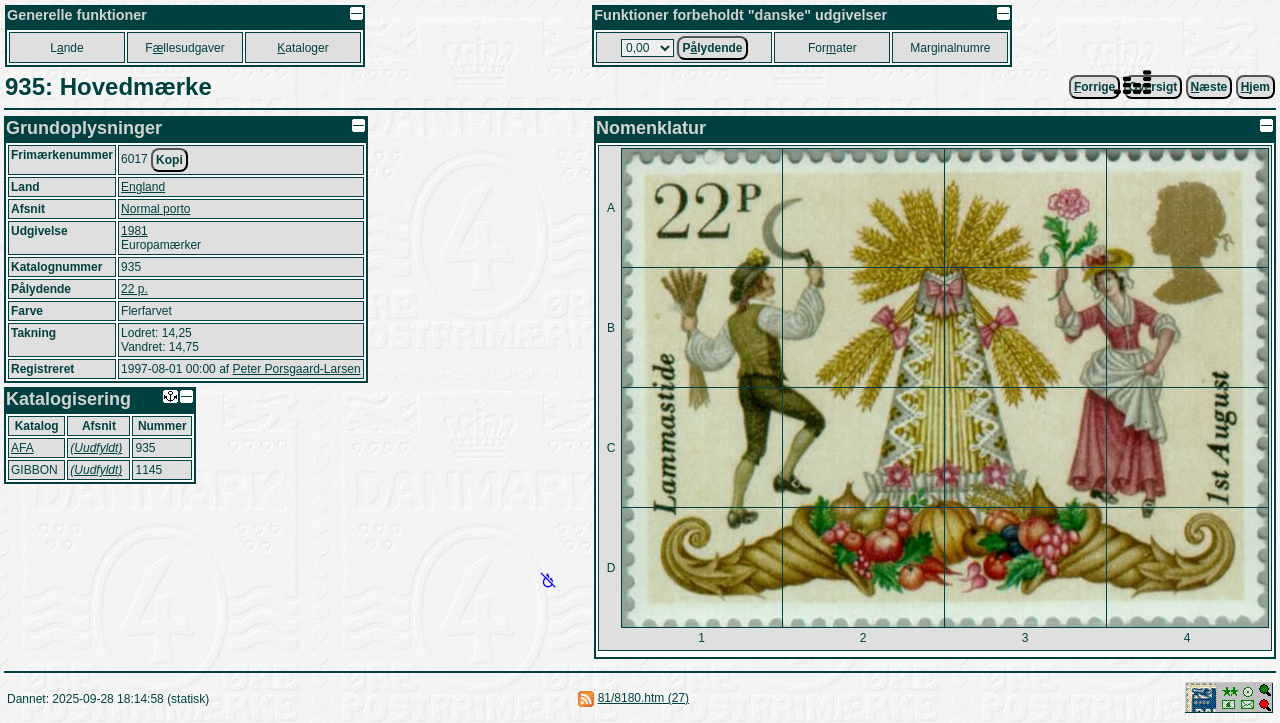  I want to click on open Deezer music streaming app, so click(1132, 83).